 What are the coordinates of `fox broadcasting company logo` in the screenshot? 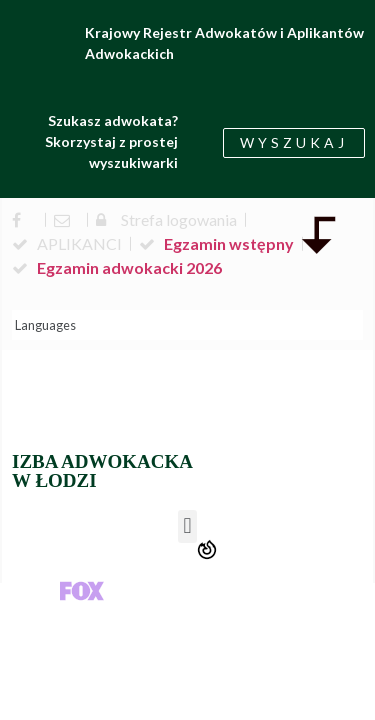 It's located at (82, 591).